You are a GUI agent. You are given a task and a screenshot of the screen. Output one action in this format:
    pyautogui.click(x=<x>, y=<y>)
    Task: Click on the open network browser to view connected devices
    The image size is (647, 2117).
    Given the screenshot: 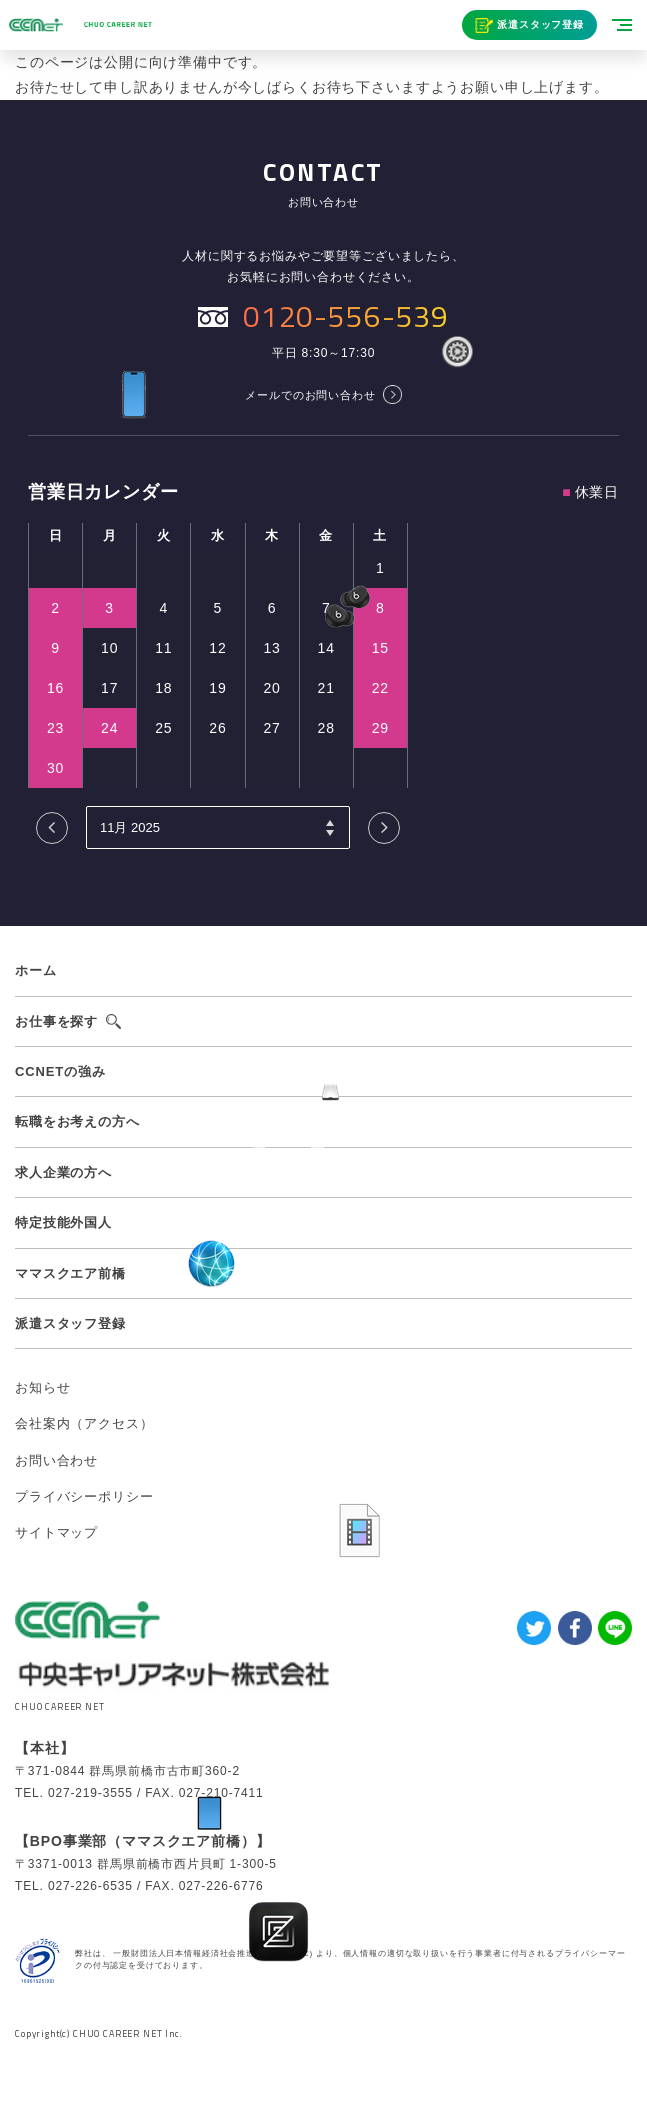 What is the action you would take?
    pyautogui.click(x=211, y=1263)
    